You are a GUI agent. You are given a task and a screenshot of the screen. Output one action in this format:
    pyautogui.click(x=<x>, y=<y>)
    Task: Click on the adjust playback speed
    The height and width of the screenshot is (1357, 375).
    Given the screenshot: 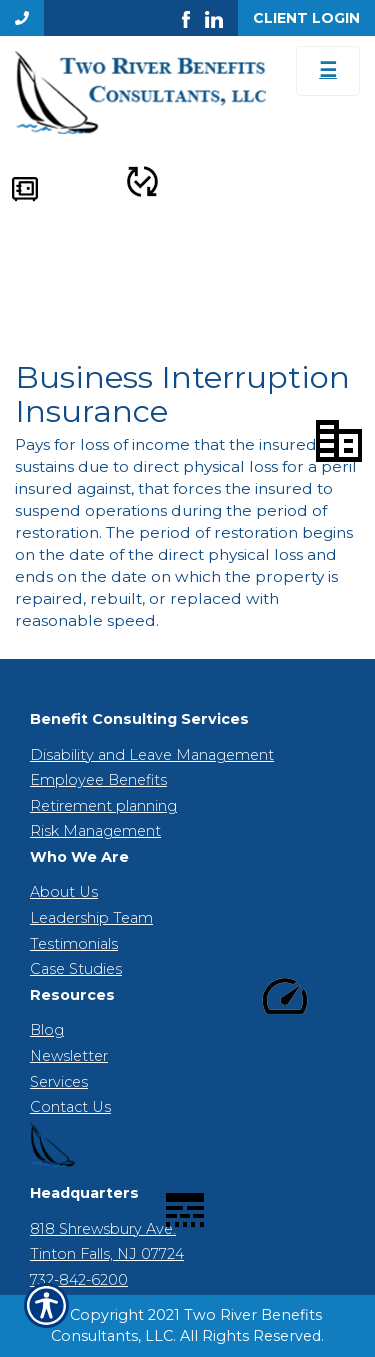 What is the action you would take?
    pyautogui.click(x=285, y=996)
    